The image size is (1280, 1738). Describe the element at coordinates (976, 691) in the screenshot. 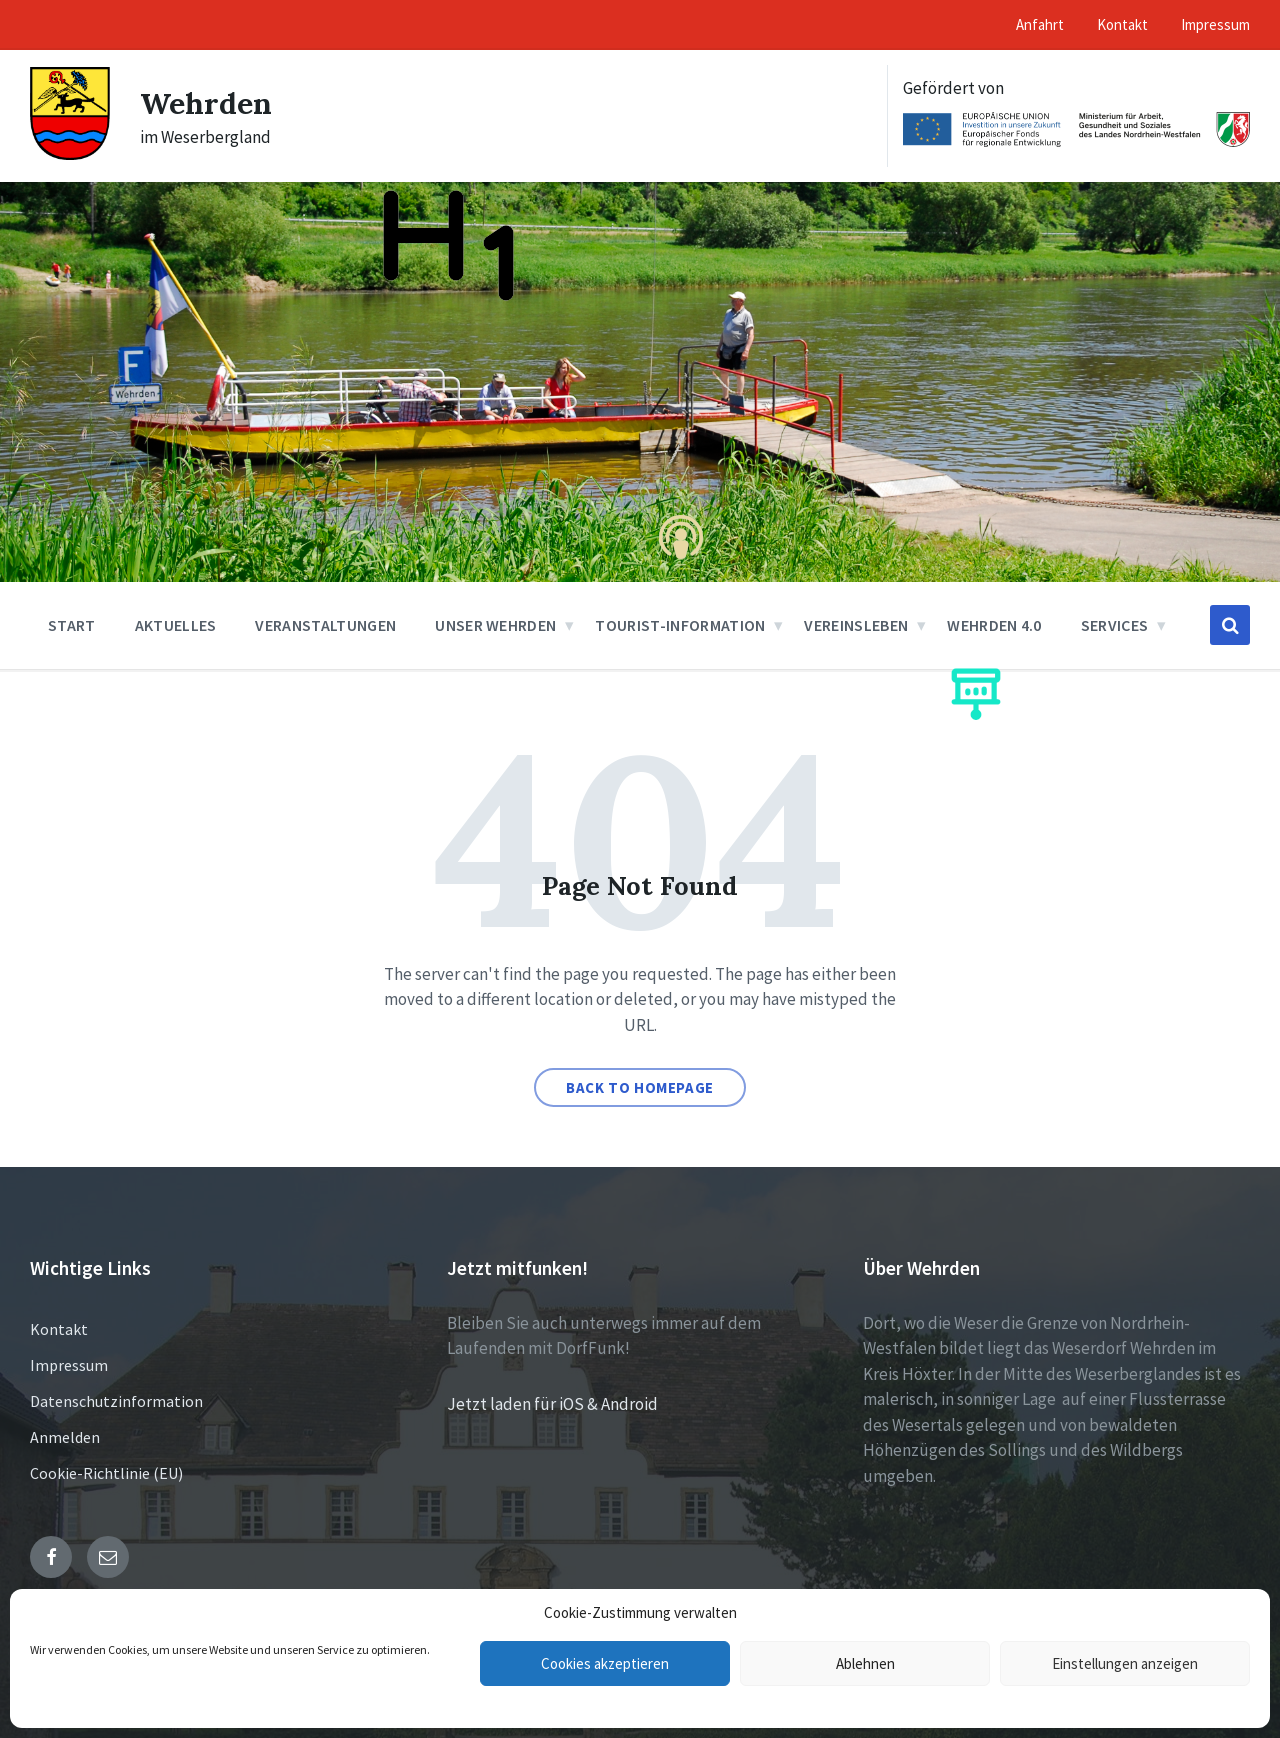

I see `view presentation with charts` at that location.